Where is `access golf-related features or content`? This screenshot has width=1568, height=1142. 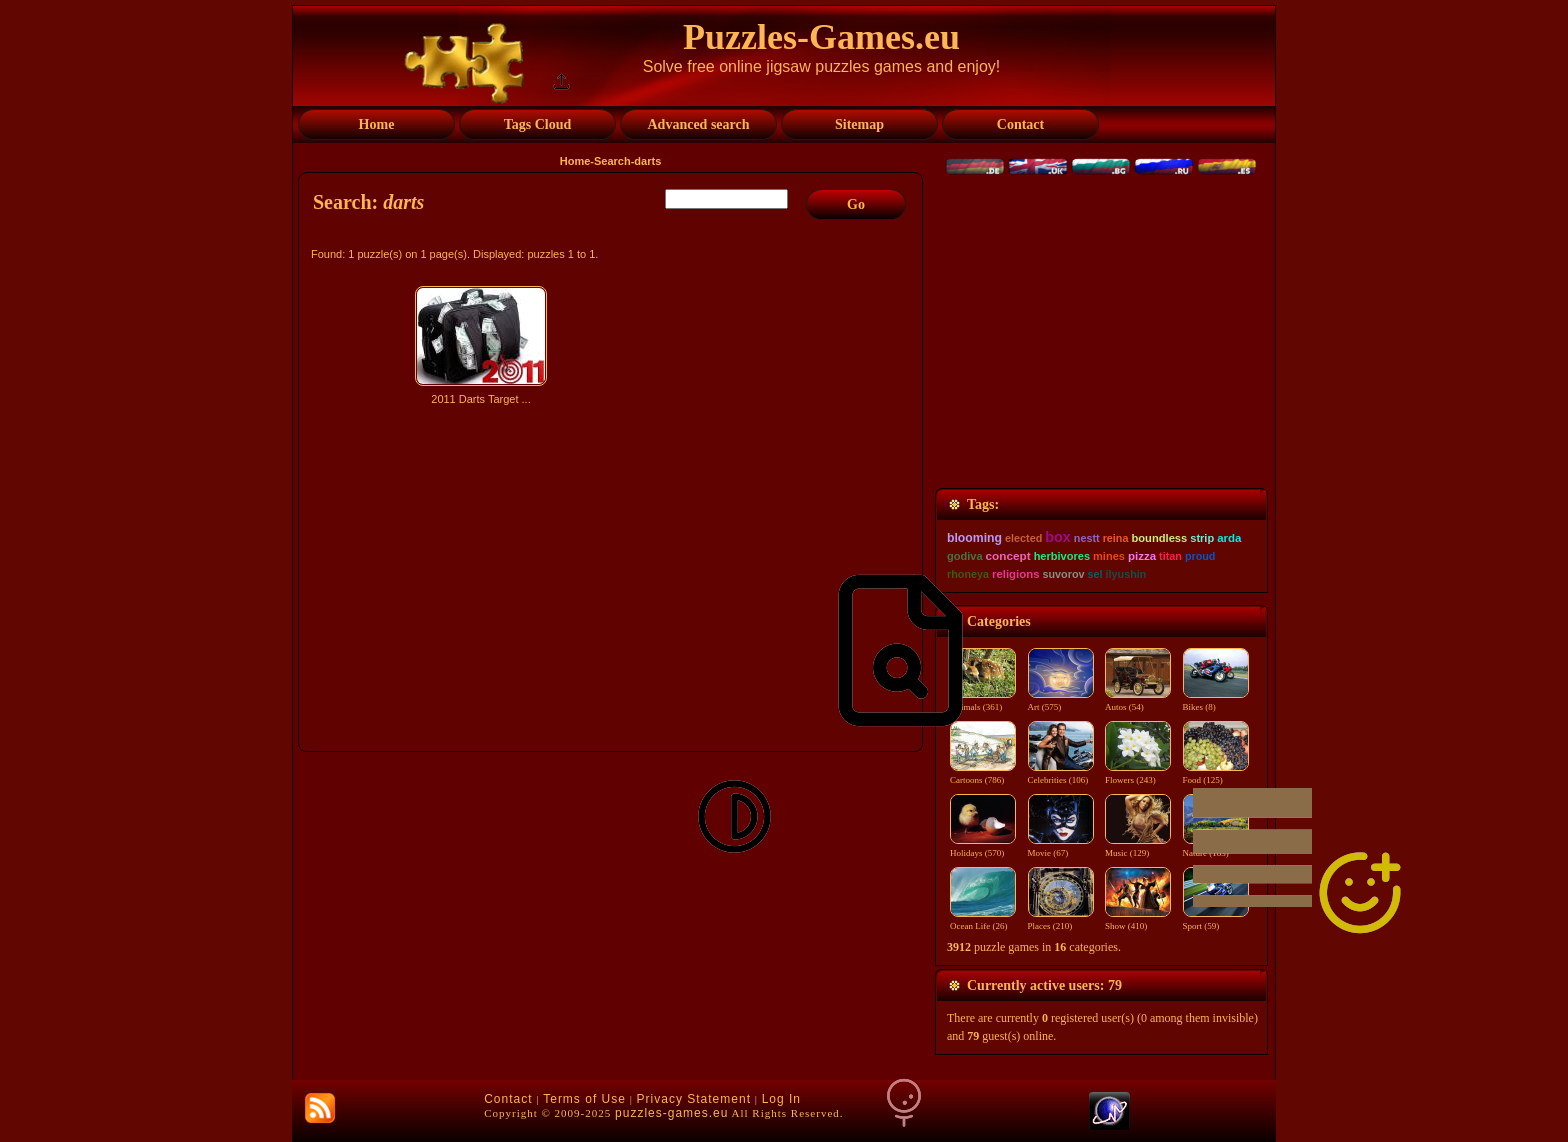
access golf-related features or content is located at coordinates (904, 1102).